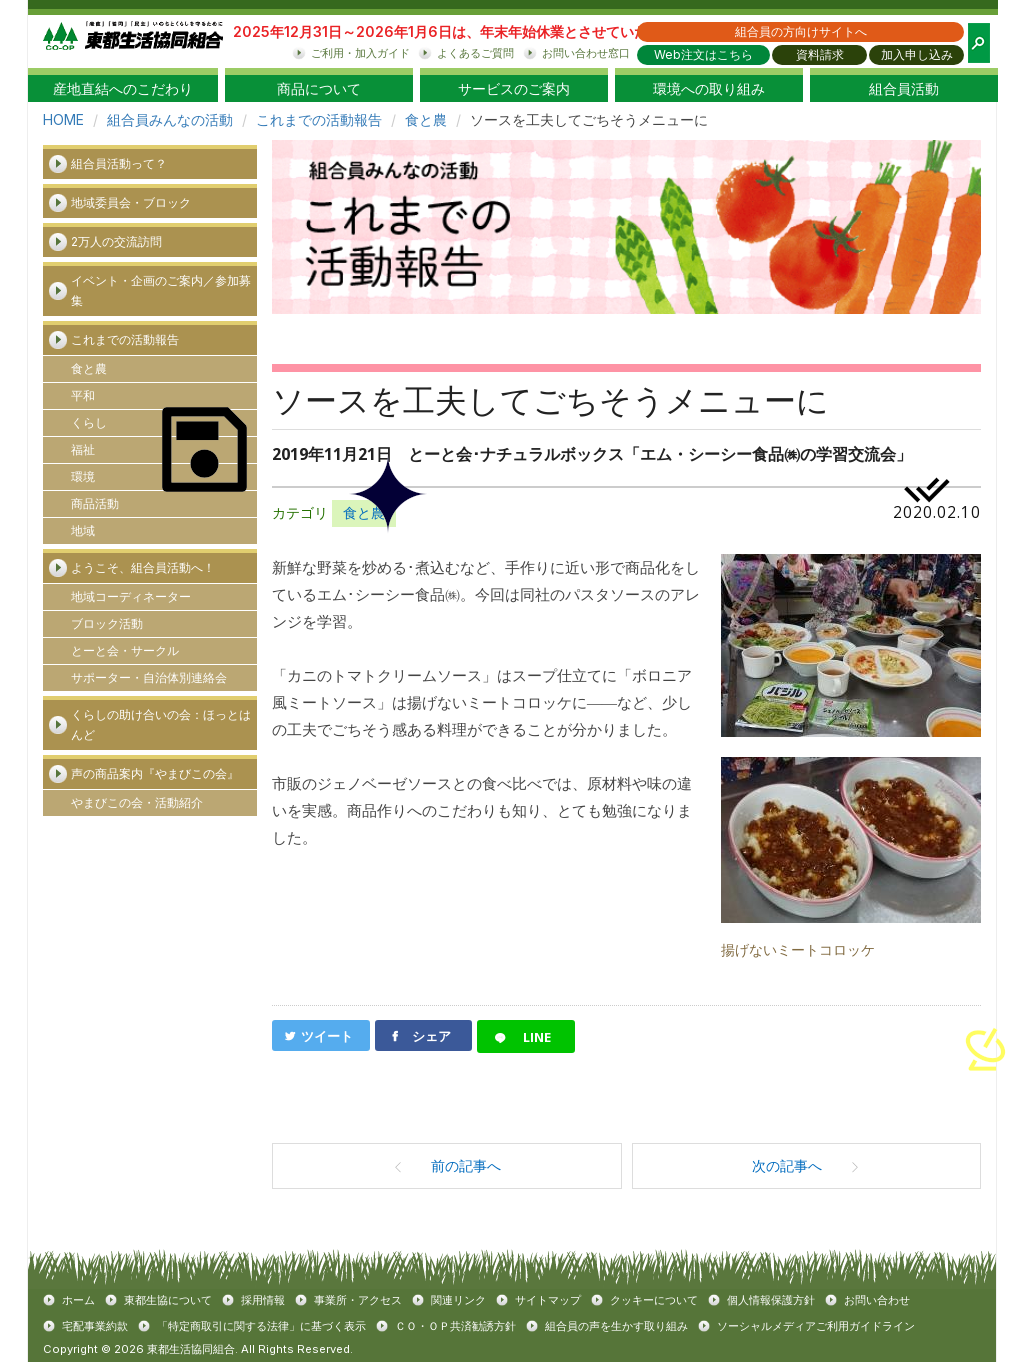  What do you see at coordinates (204, 449) in the screenshot?
I see `save file or document` at bounding box center [204, 449].